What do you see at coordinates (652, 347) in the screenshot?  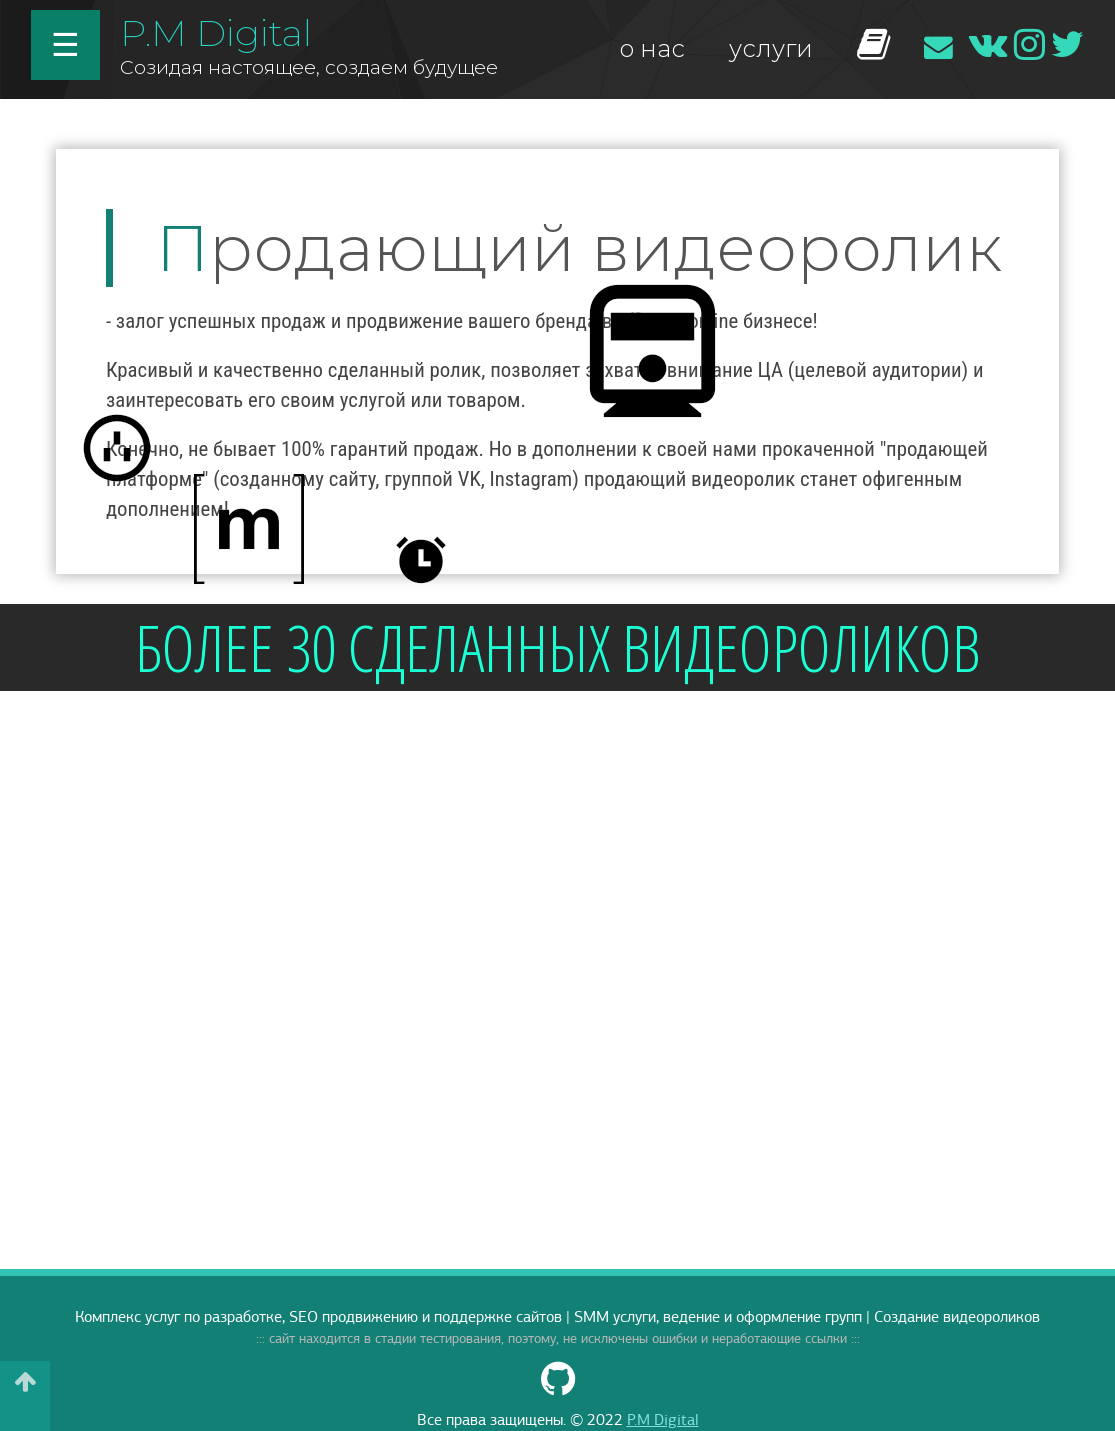 I see `view train schedules or transit options` at bounding box center [652, 347].